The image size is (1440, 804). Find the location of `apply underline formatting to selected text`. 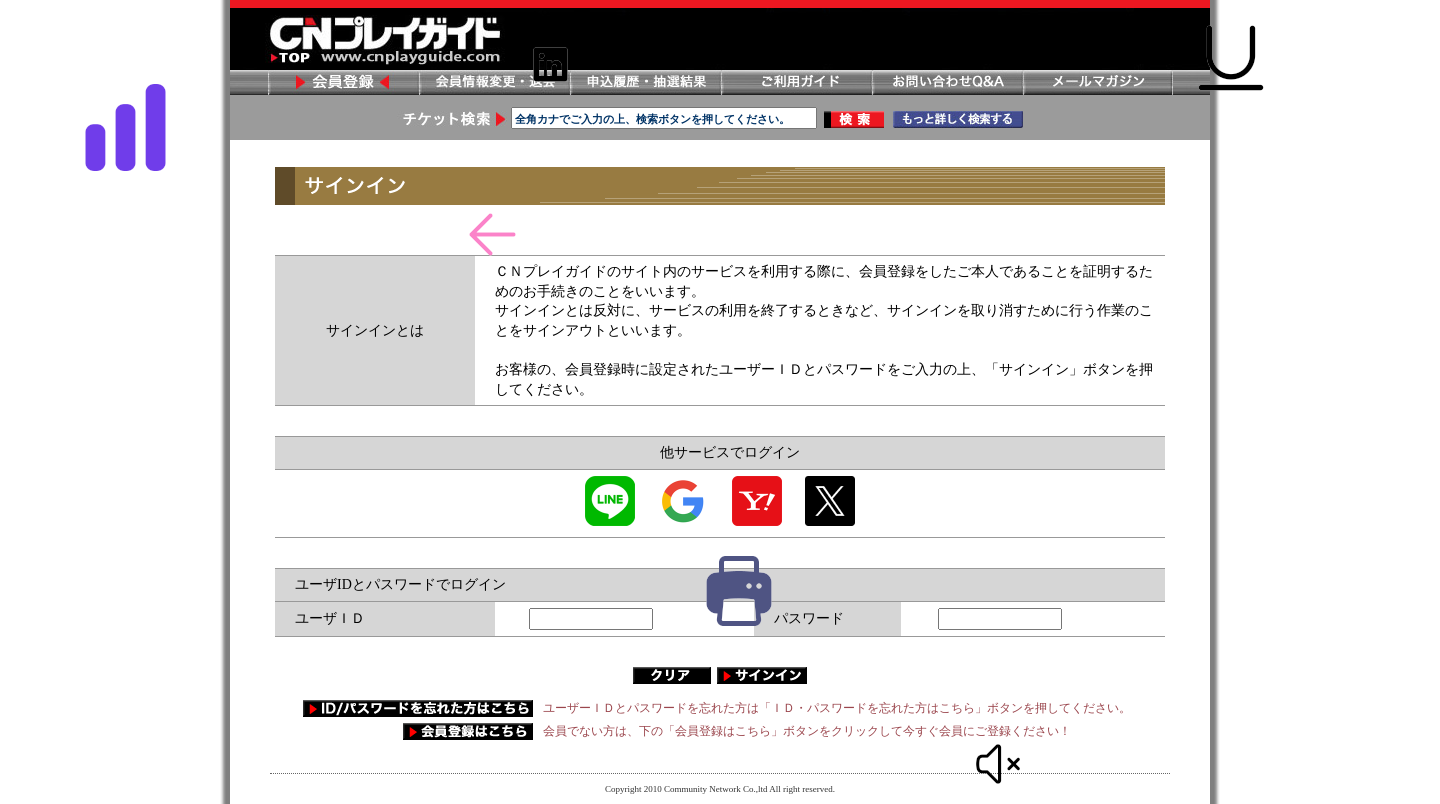

apply underline formatting to selected text is located at coordinates (1231, 58).